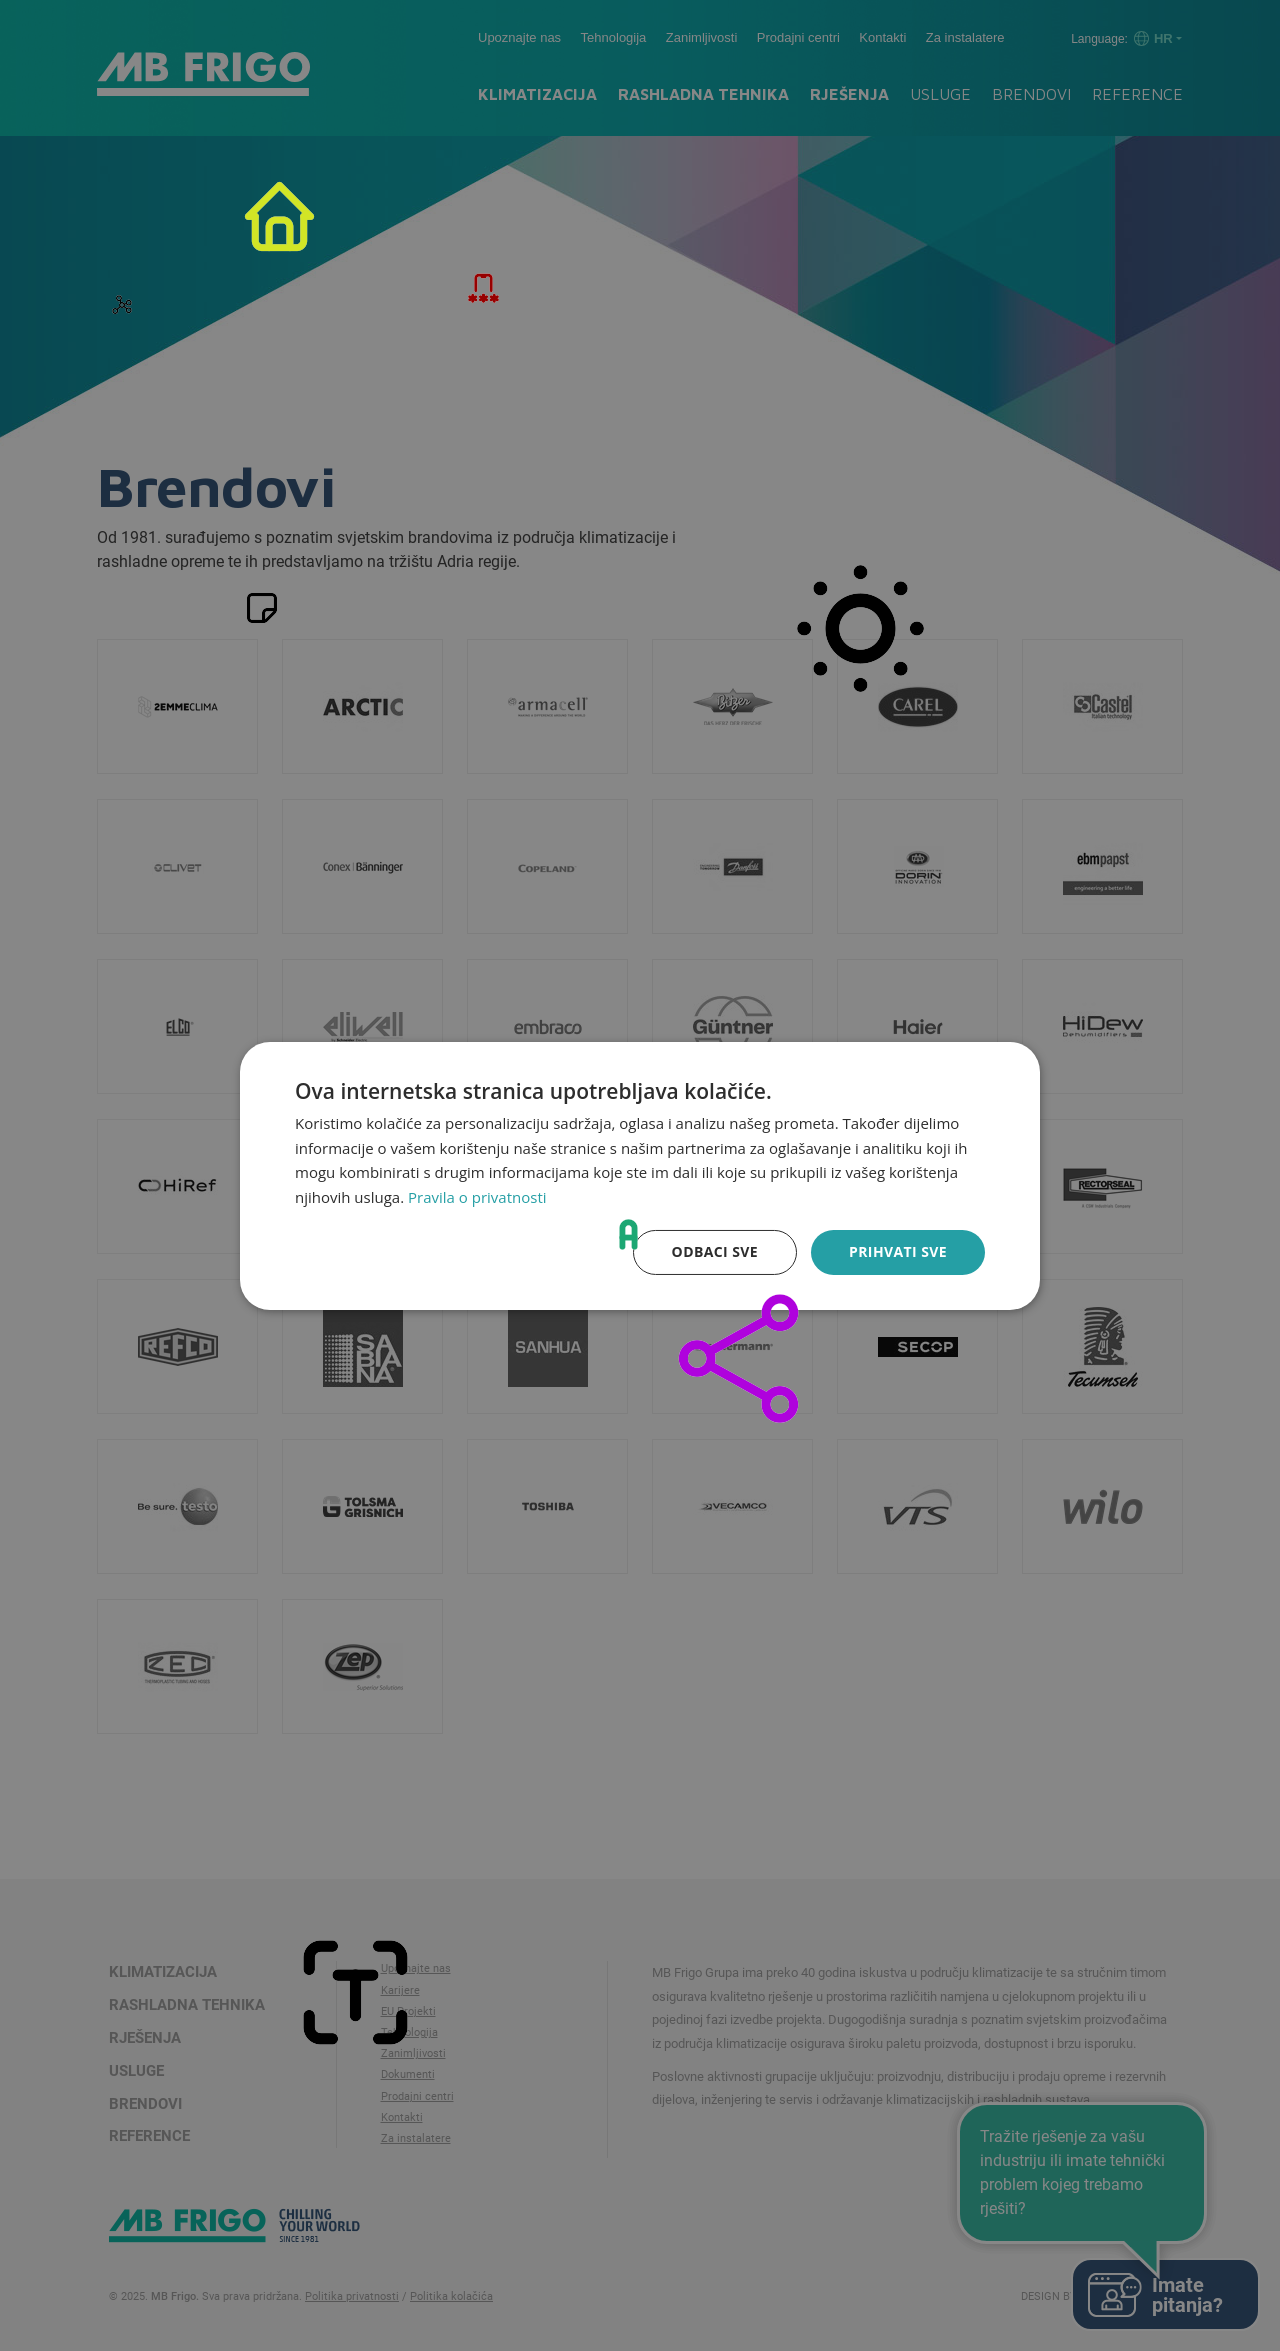  What do you see at coordinates (860, 628) in the screenshot?
I see `adjust screen brightness to low setting` at bounding box center [860, 628].